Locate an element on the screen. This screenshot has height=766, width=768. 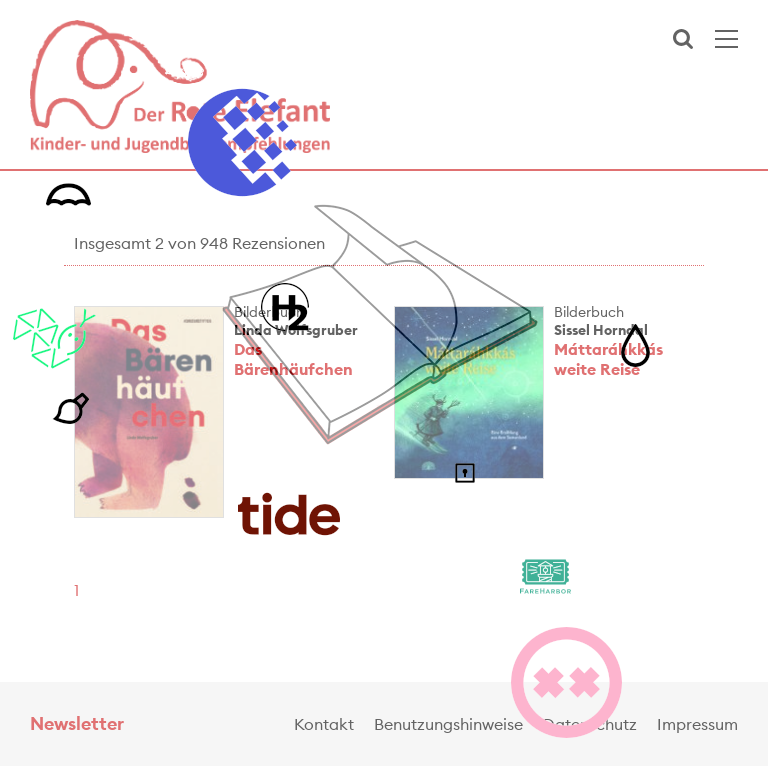
link to PythonAnywhere cloud hosting service is located at coordinates (54, 338).